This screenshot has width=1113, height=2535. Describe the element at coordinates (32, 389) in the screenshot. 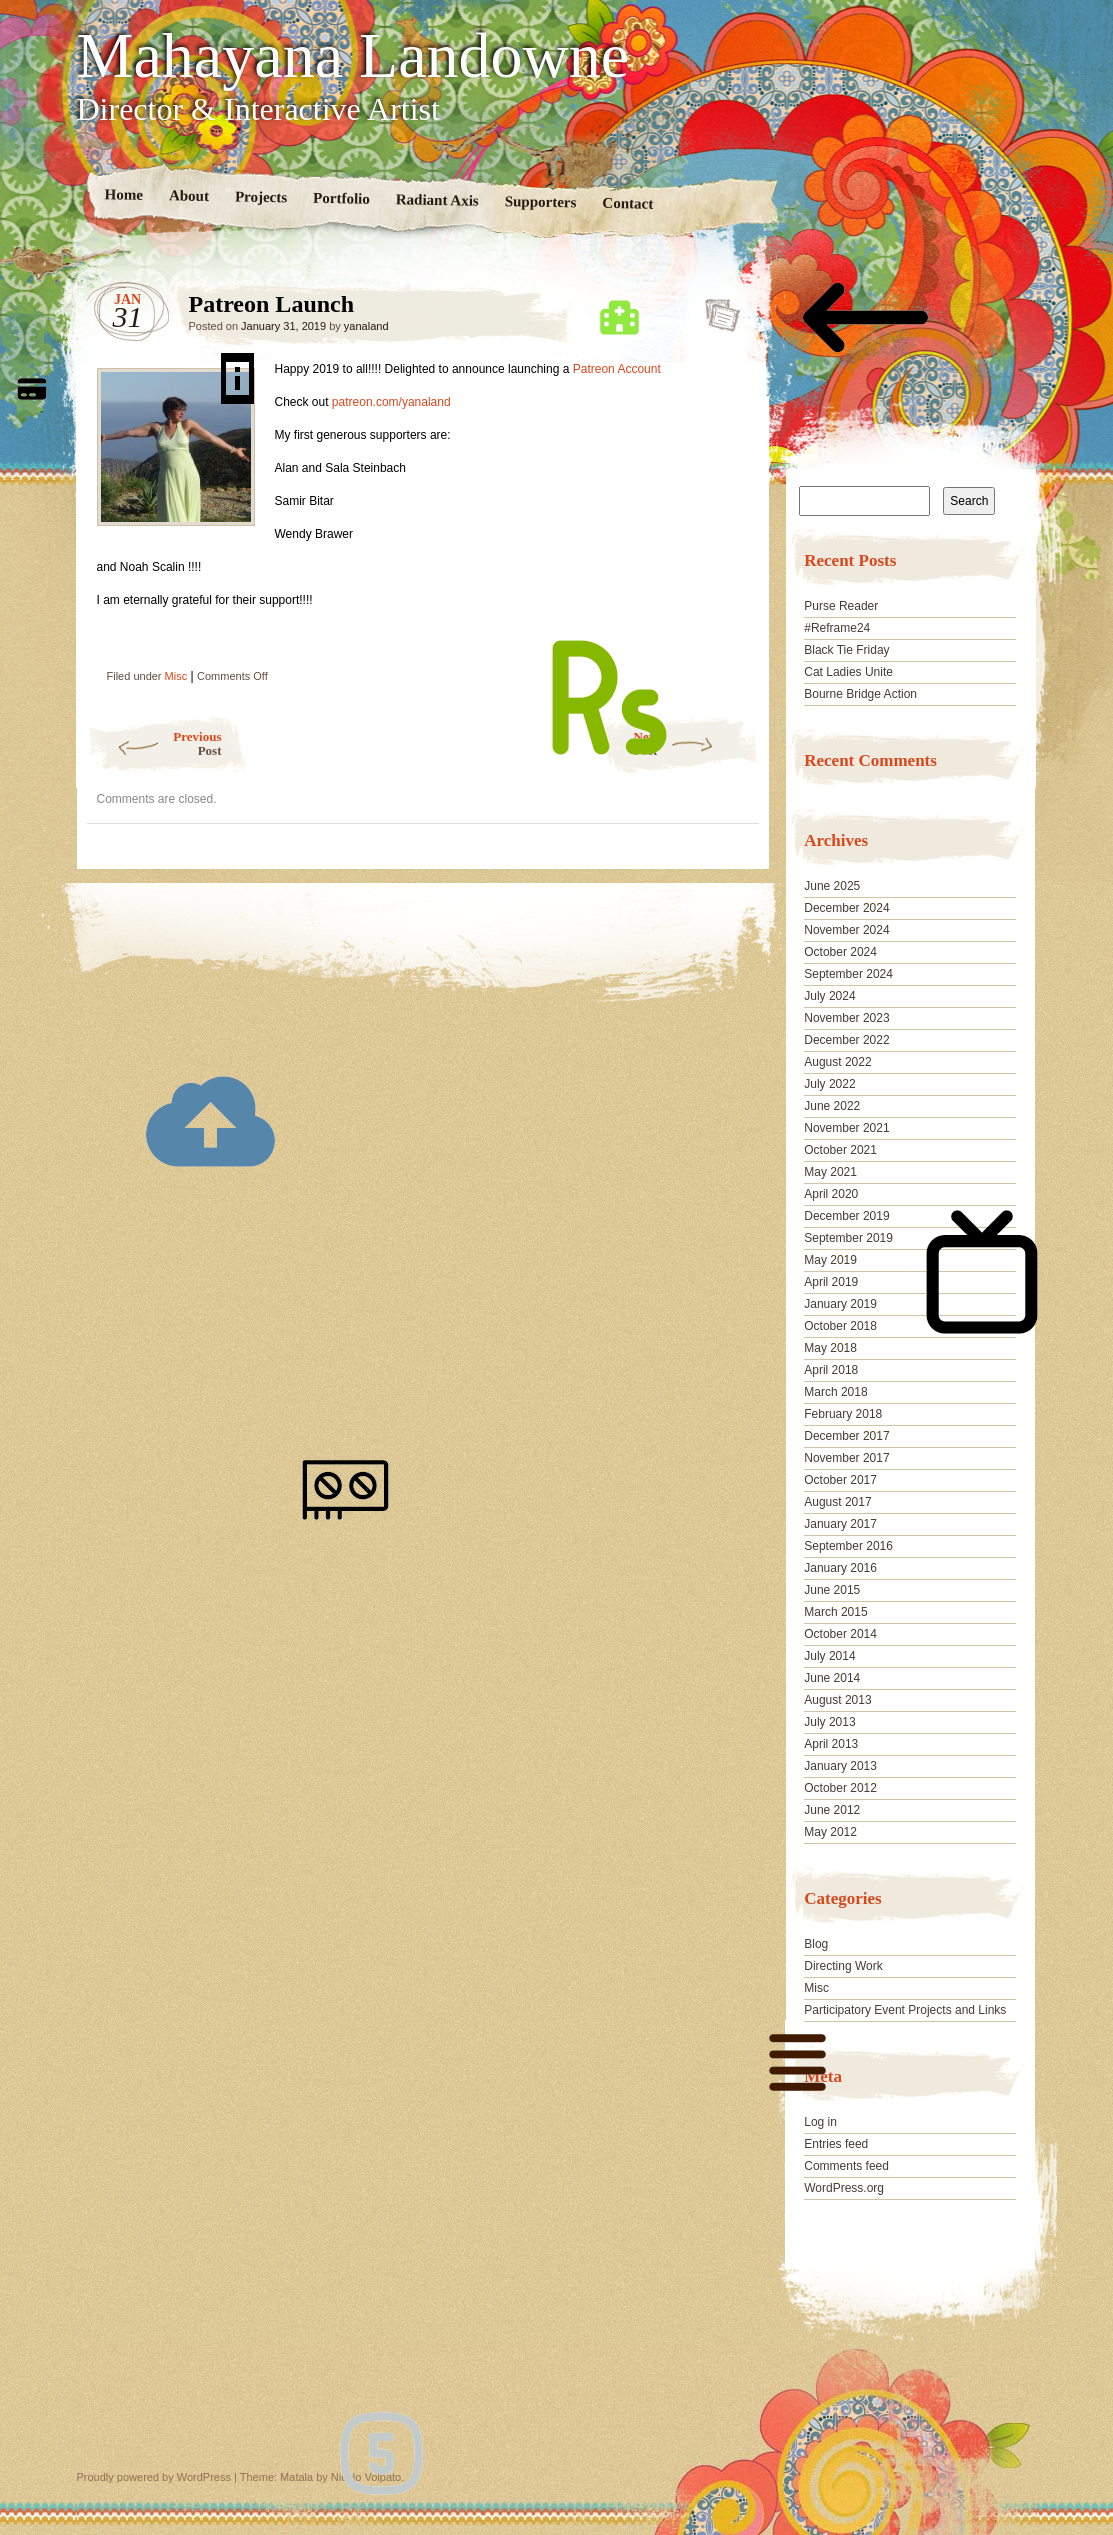

I see `manage payment methods` at that location.